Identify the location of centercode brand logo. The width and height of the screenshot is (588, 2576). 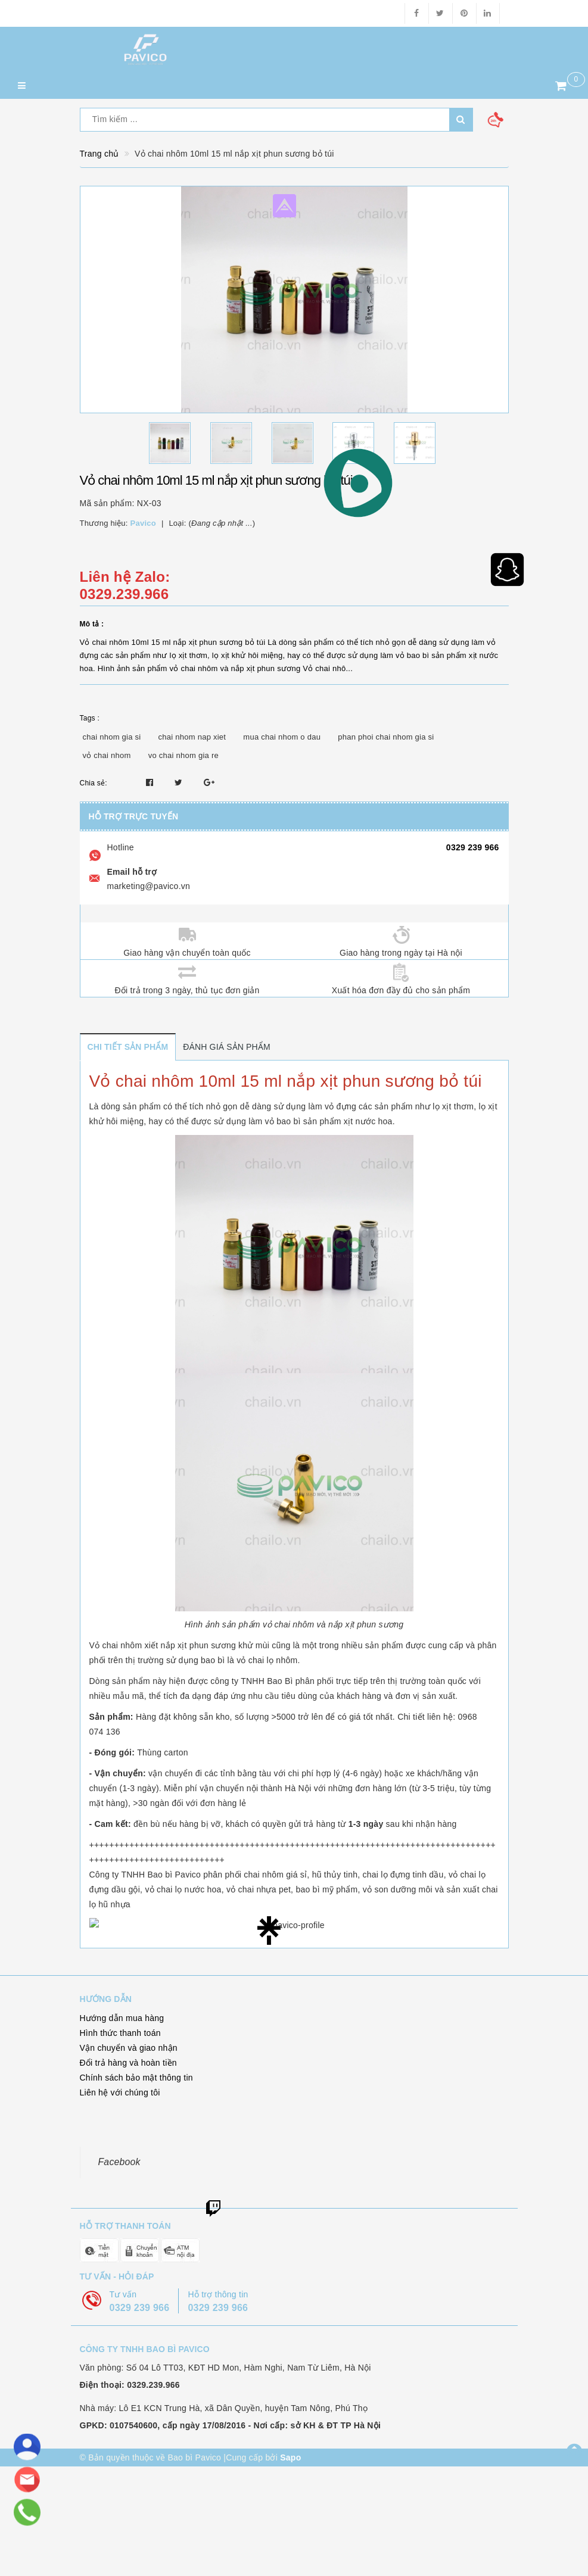
(358, 483).